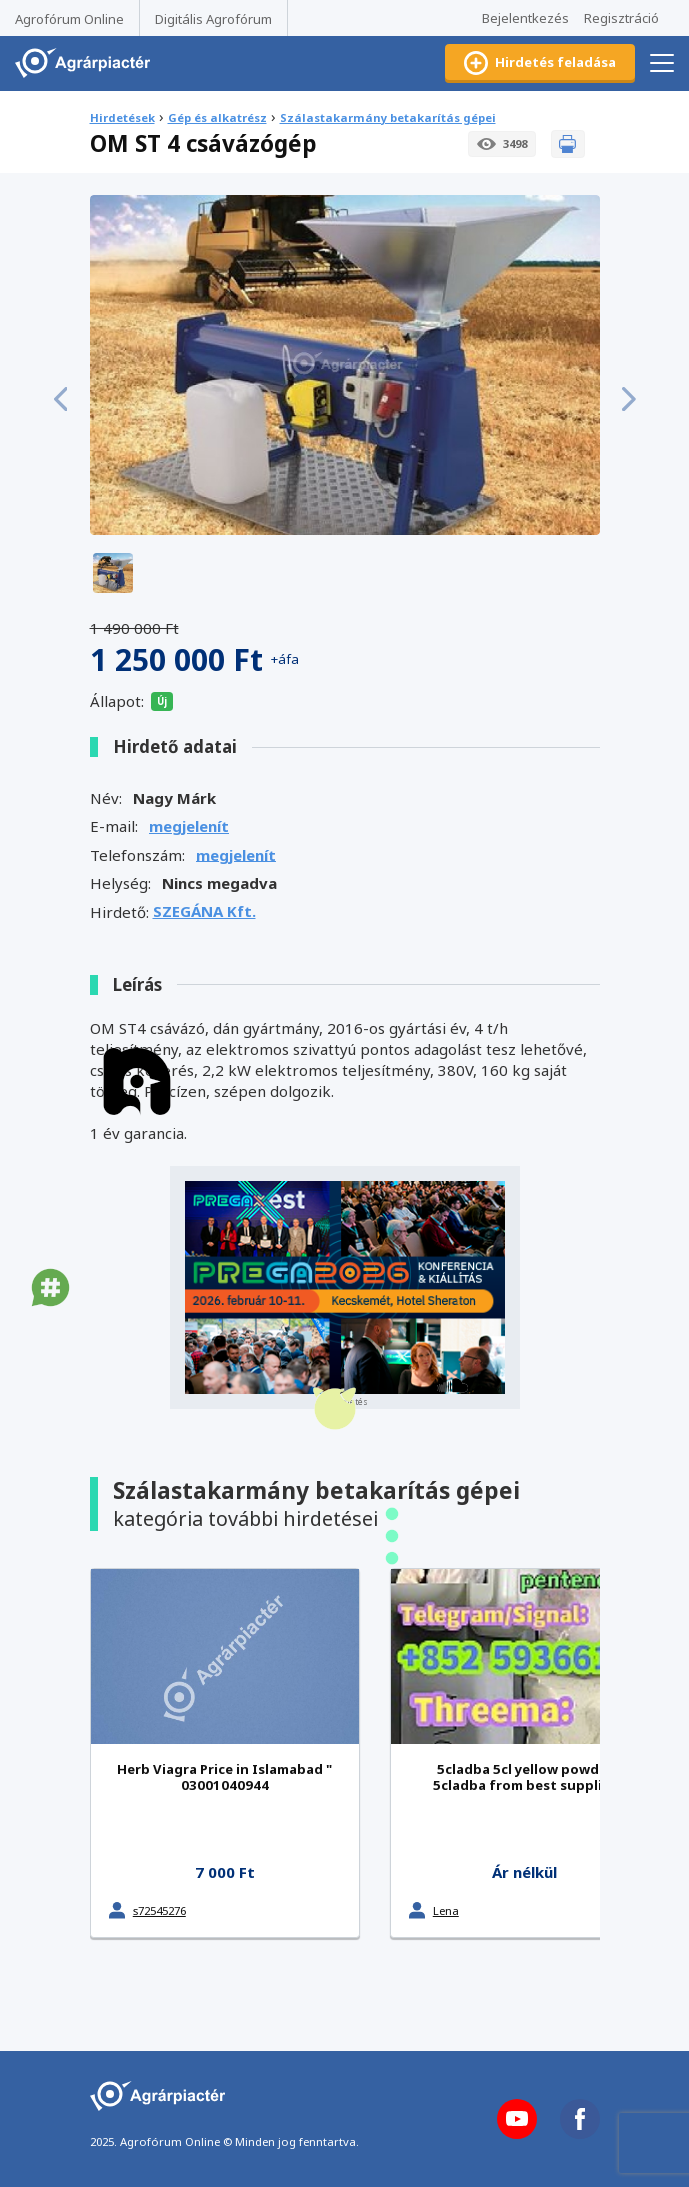  Describe the element at coordinates (137, 1082) in the screenshot. I see `nobara linux distribution logo` at that location.